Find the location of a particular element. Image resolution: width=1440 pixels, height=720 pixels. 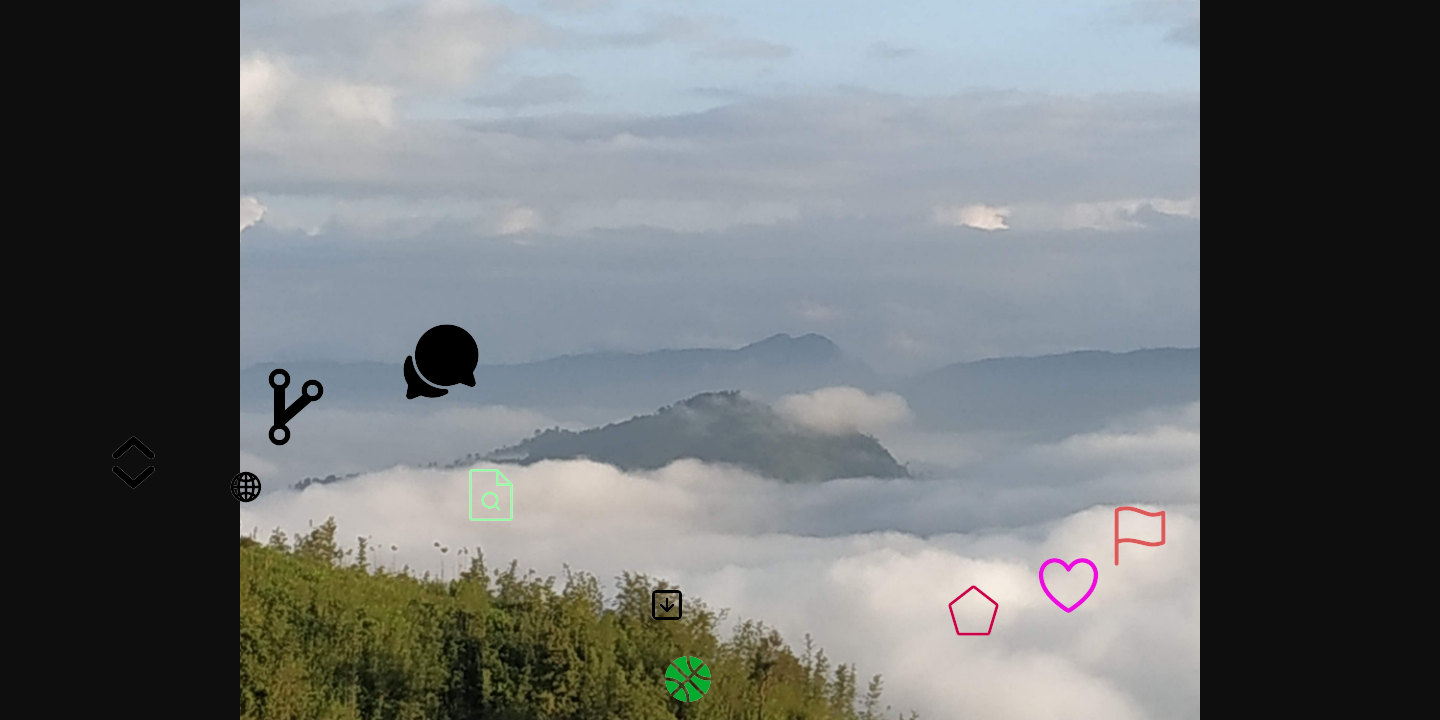

download file or content is located at coordinates (667, 605).